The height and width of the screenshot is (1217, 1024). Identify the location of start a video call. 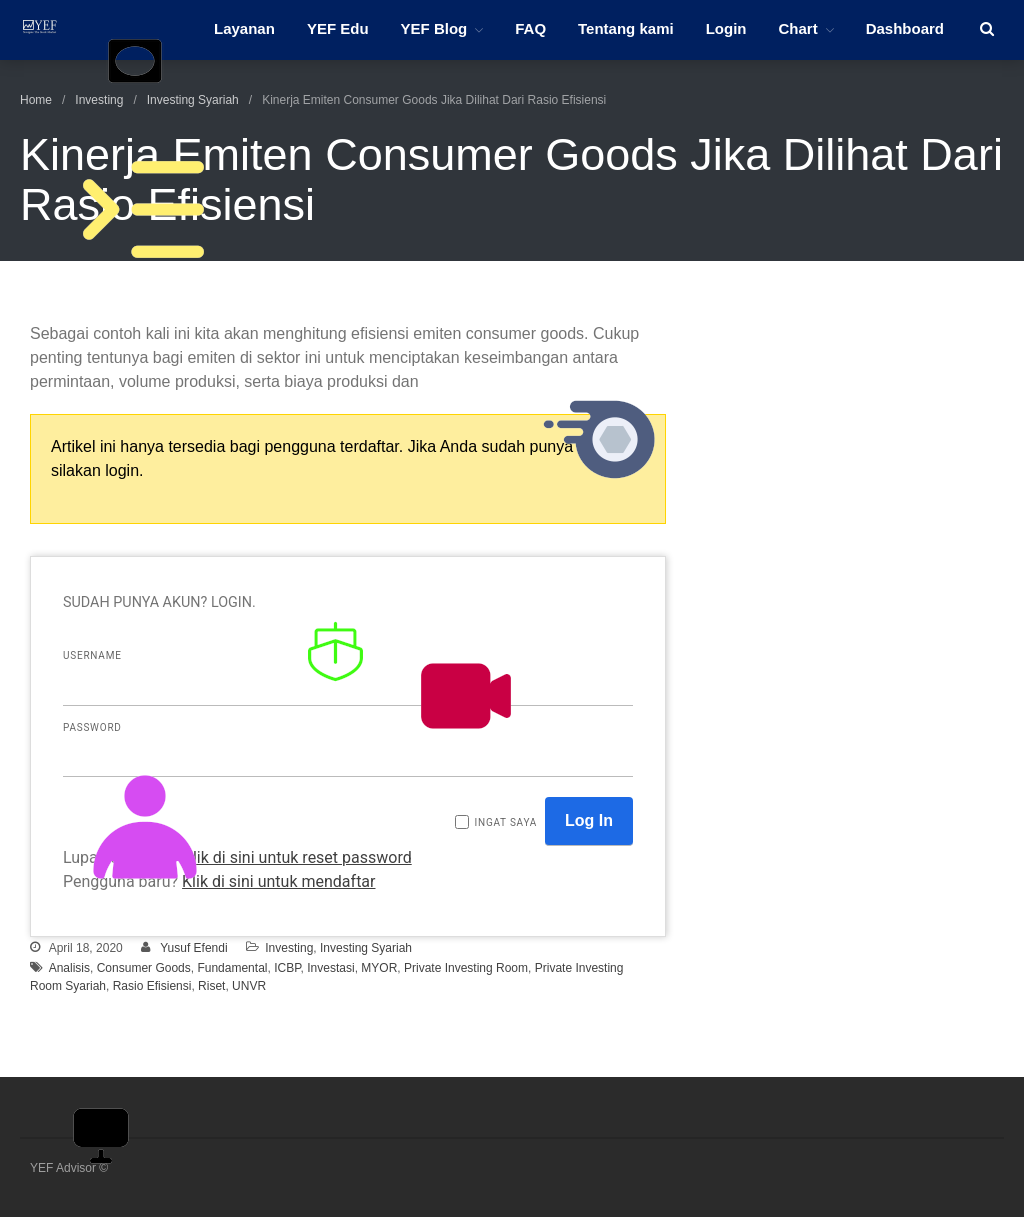
(466, 696).